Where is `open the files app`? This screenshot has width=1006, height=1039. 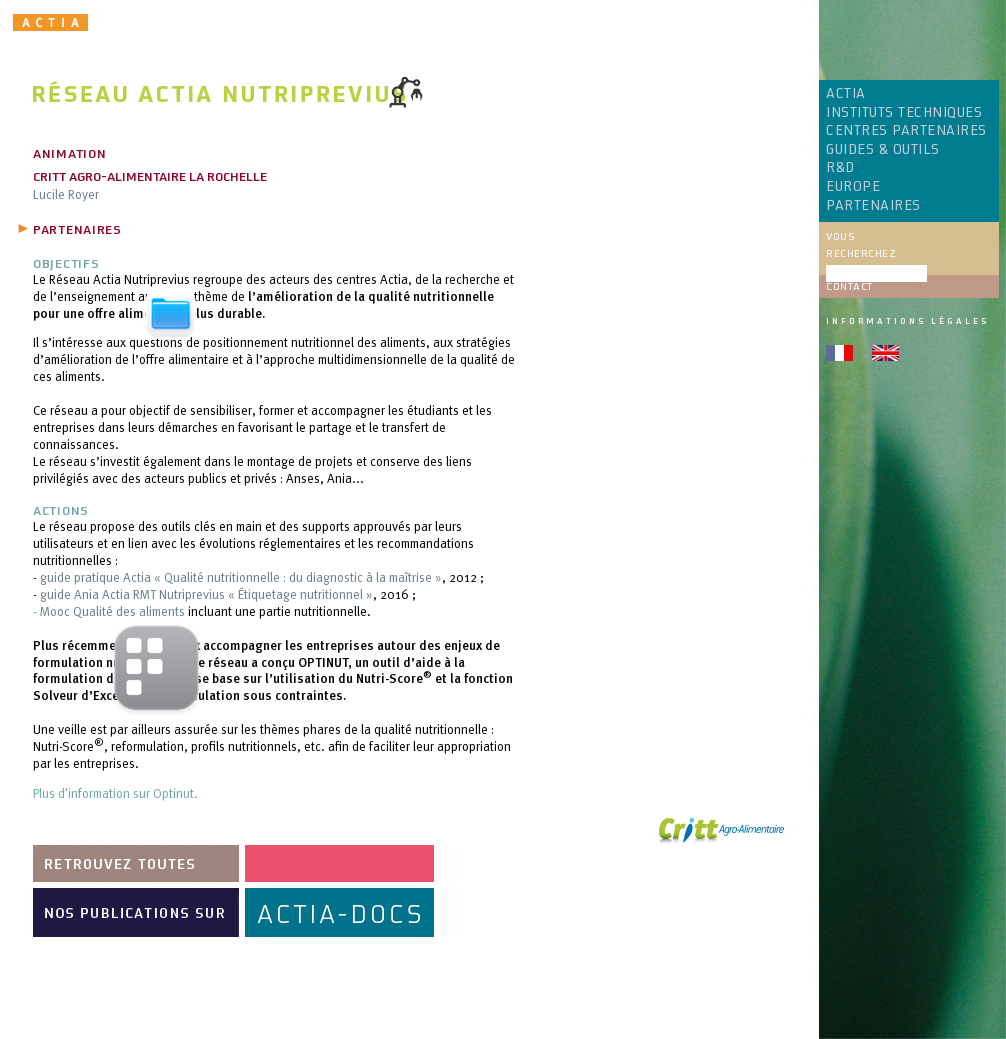 open the files app is located at coordinates (170, 313).